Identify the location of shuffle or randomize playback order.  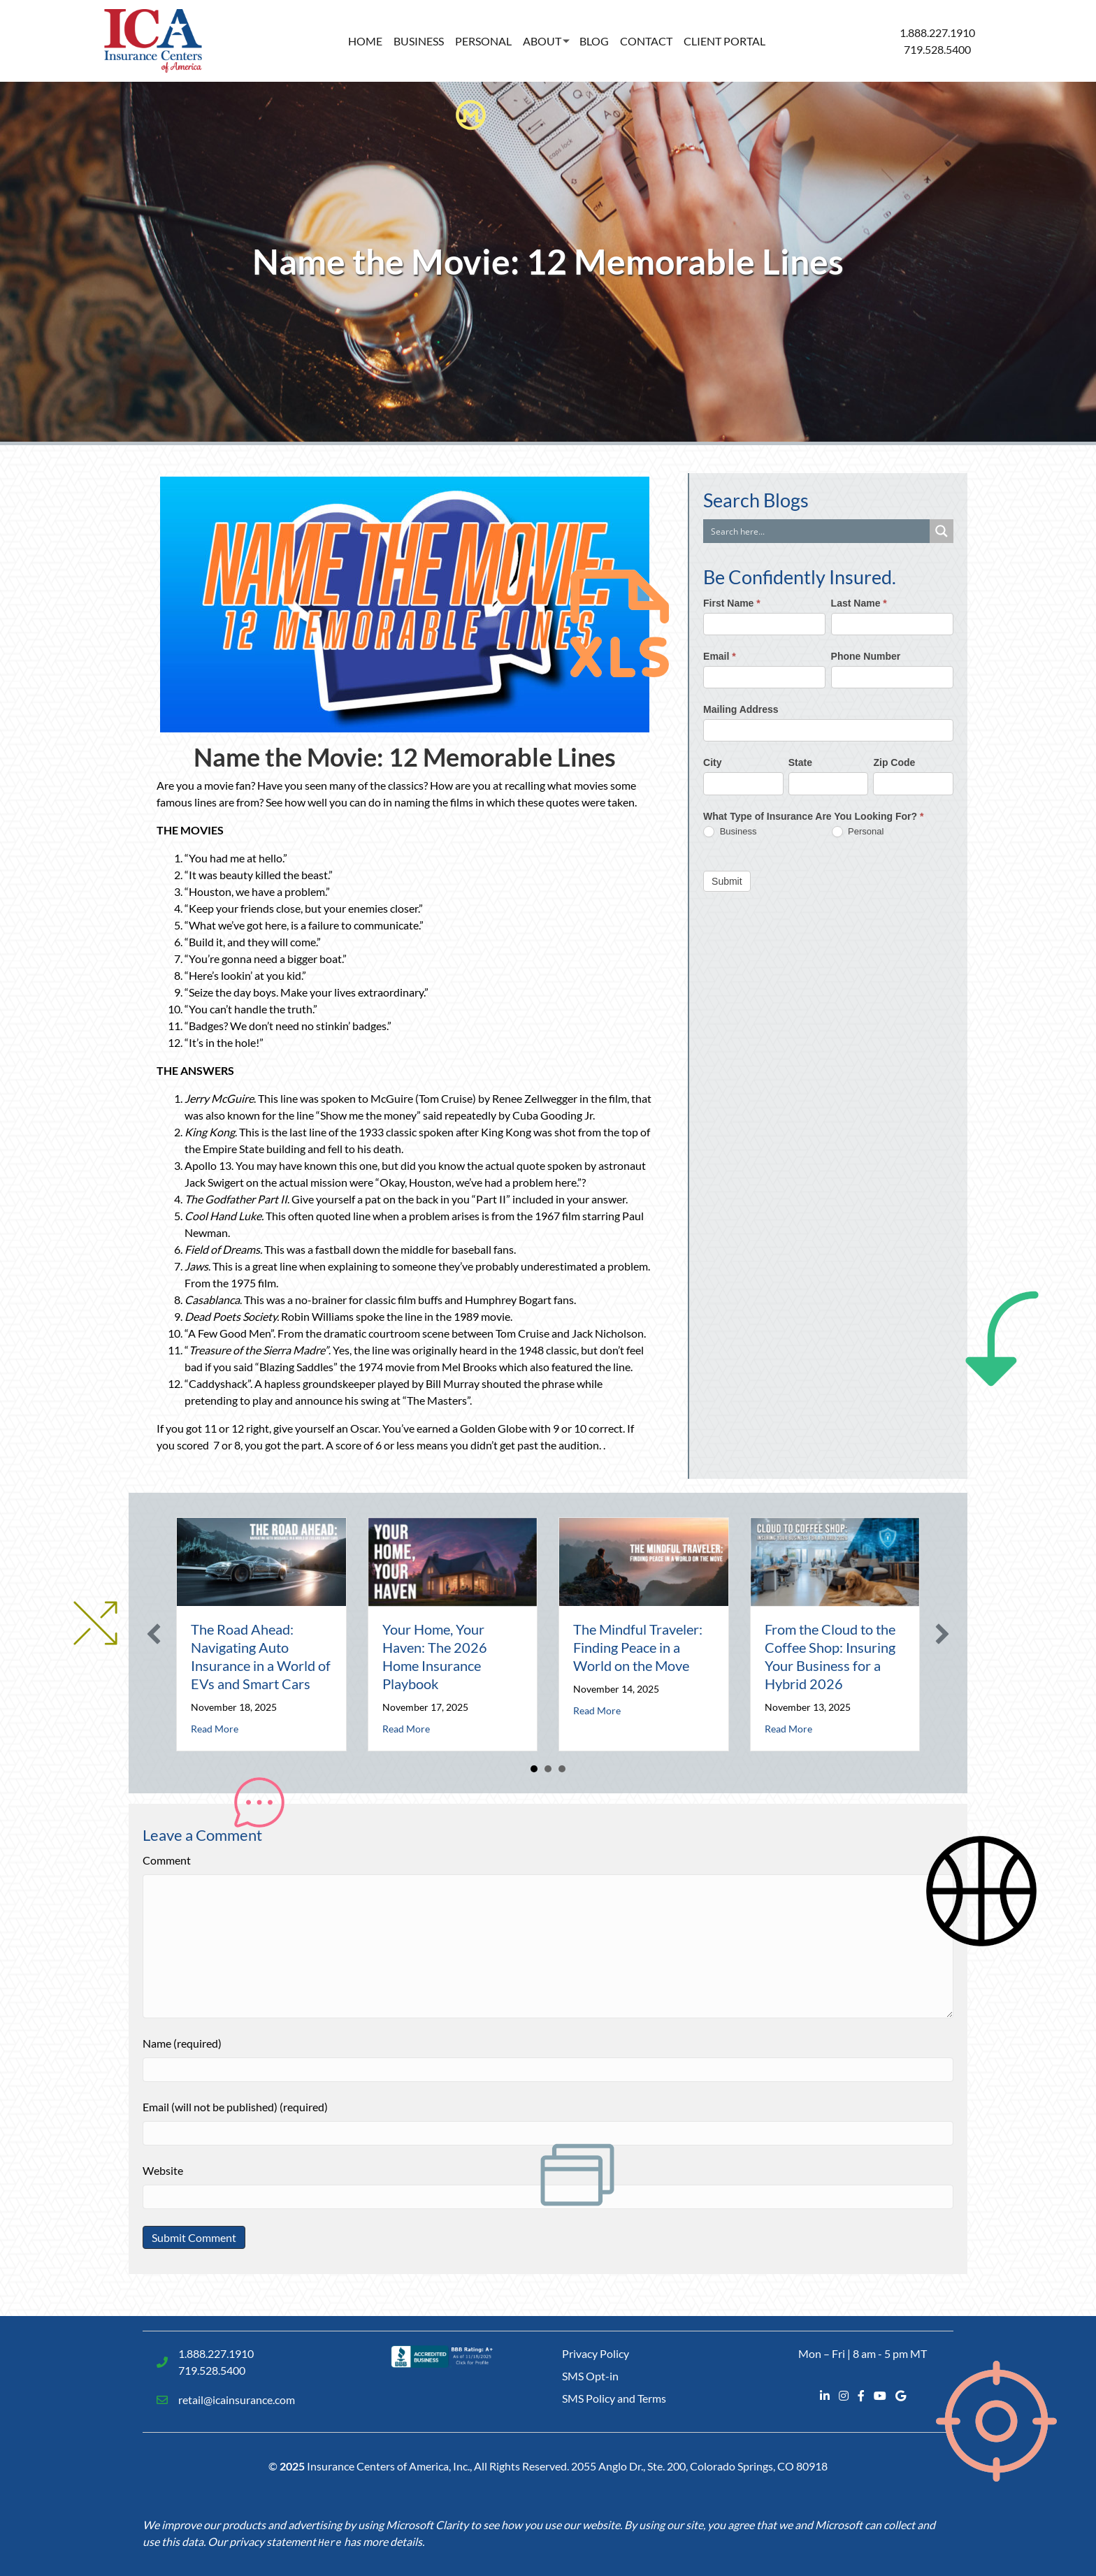
(95, 1623).